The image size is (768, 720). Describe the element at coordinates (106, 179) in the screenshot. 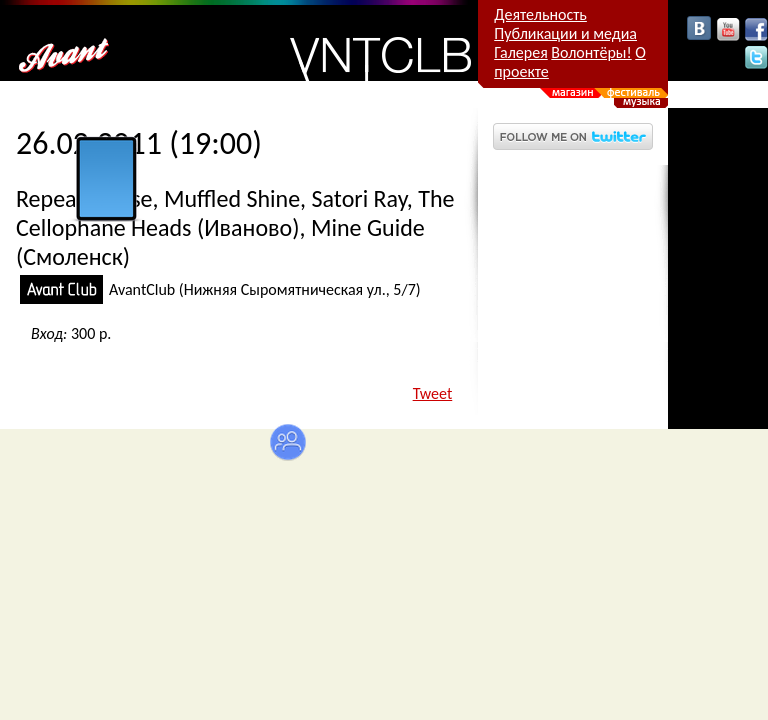

I see `iPad Air device in connected devices list` at that location.